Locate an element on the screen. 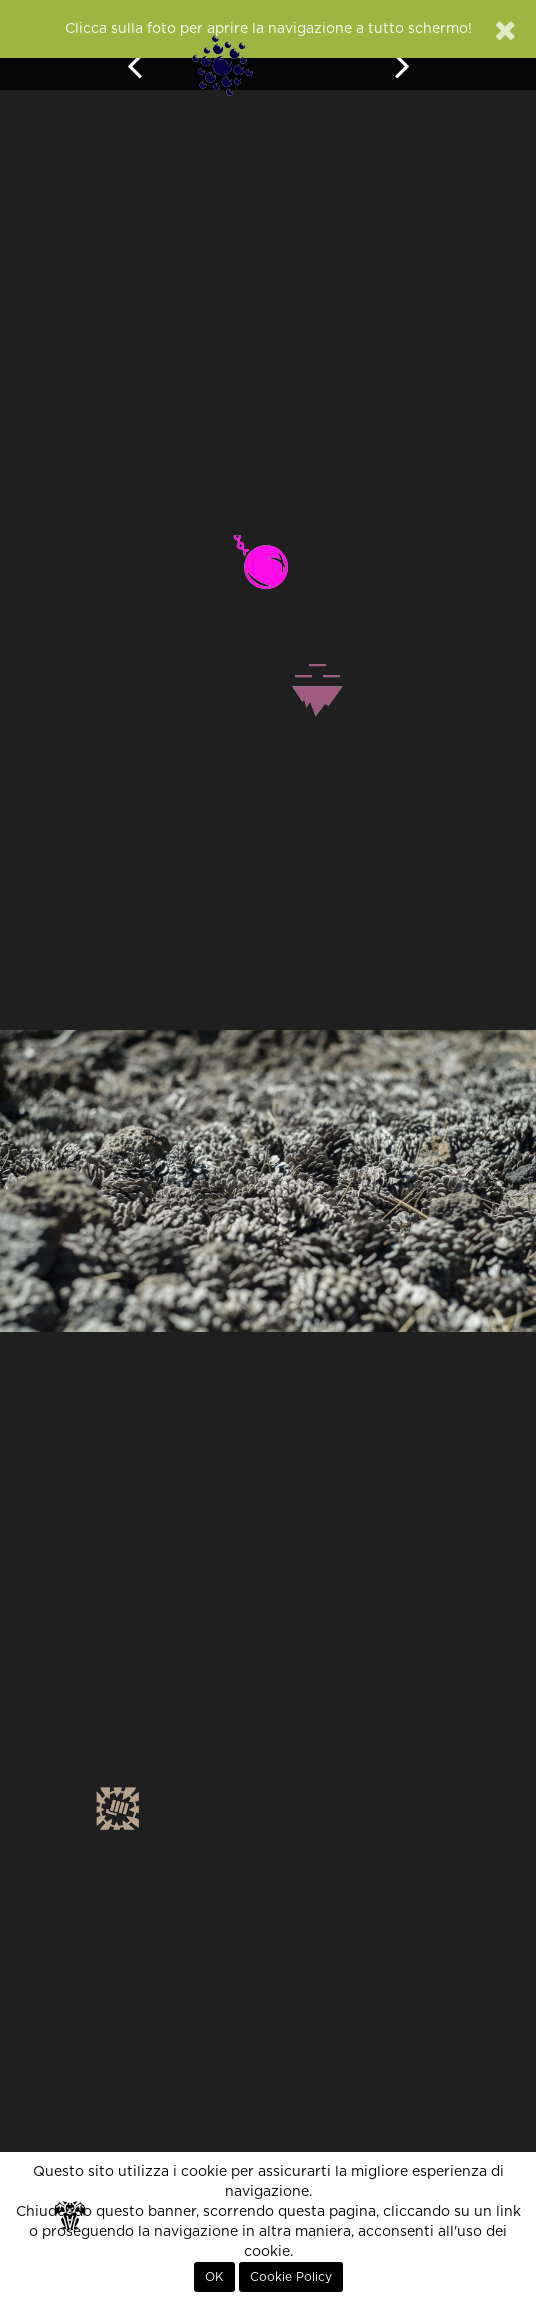  activate a powerful attack or special move is located at coordinates (117, 1808).